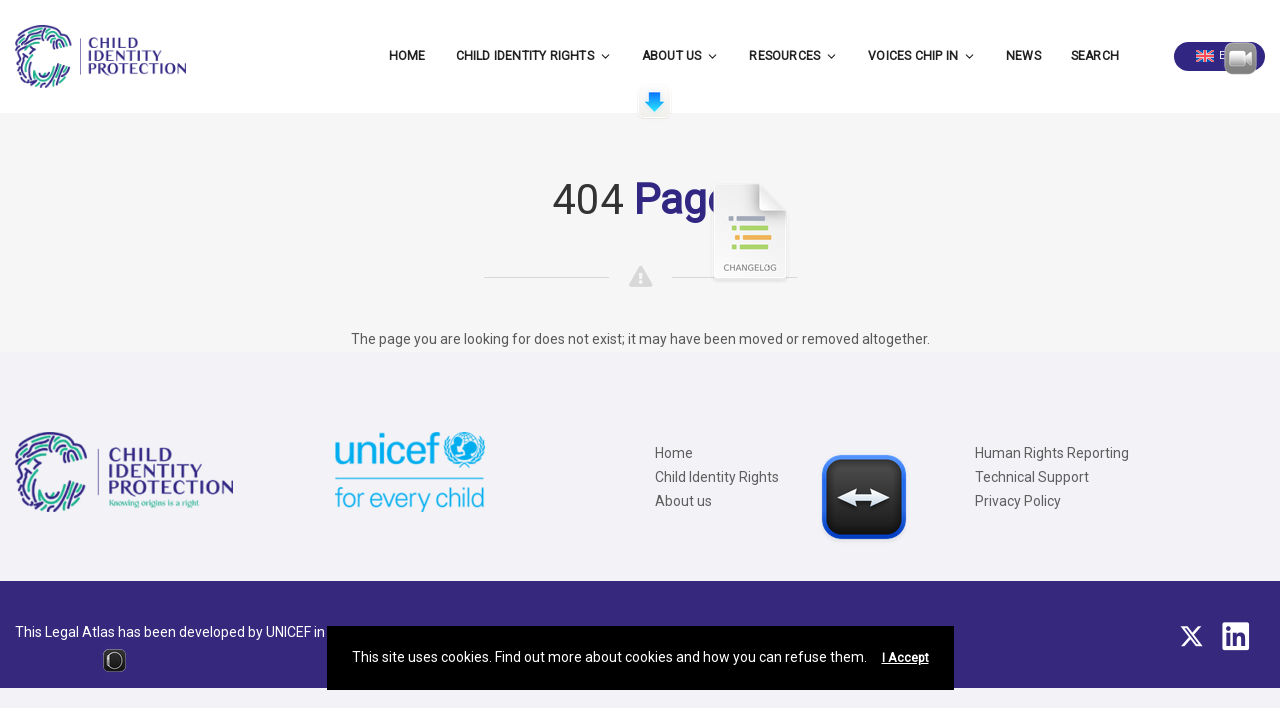  I want to click on open FaceTime to start a video call, so click(1240, 58).